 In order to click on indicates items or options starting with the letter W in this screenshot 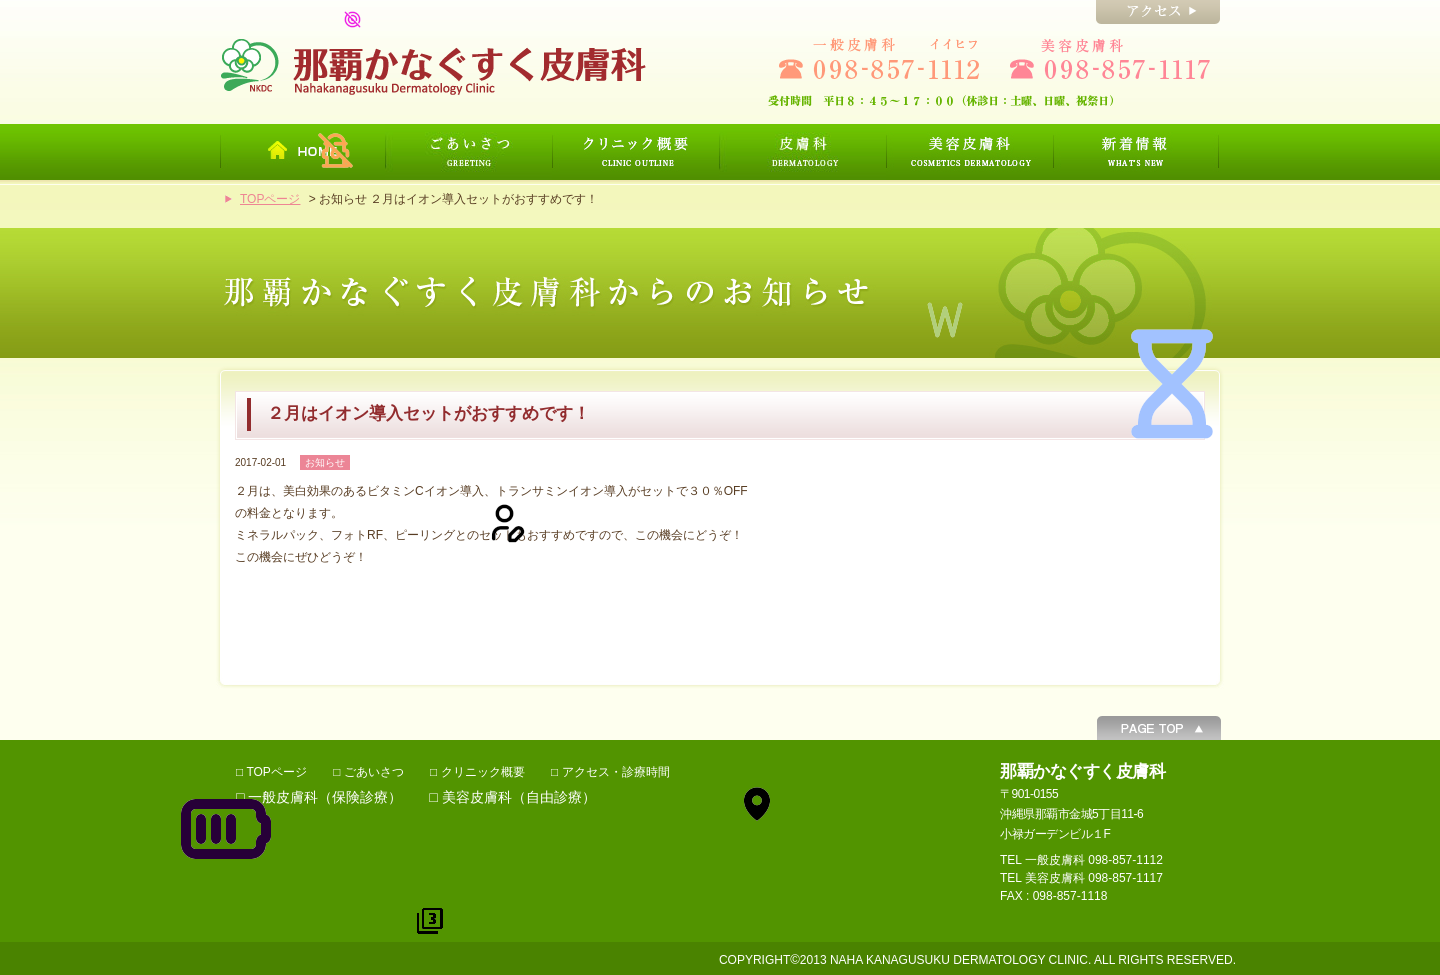, I will do `click(945, 320)`.